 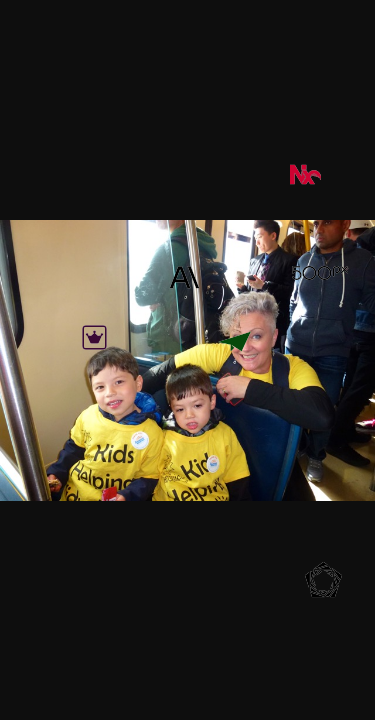 I want to click on nx build system logo, so click(x=305, y=174).